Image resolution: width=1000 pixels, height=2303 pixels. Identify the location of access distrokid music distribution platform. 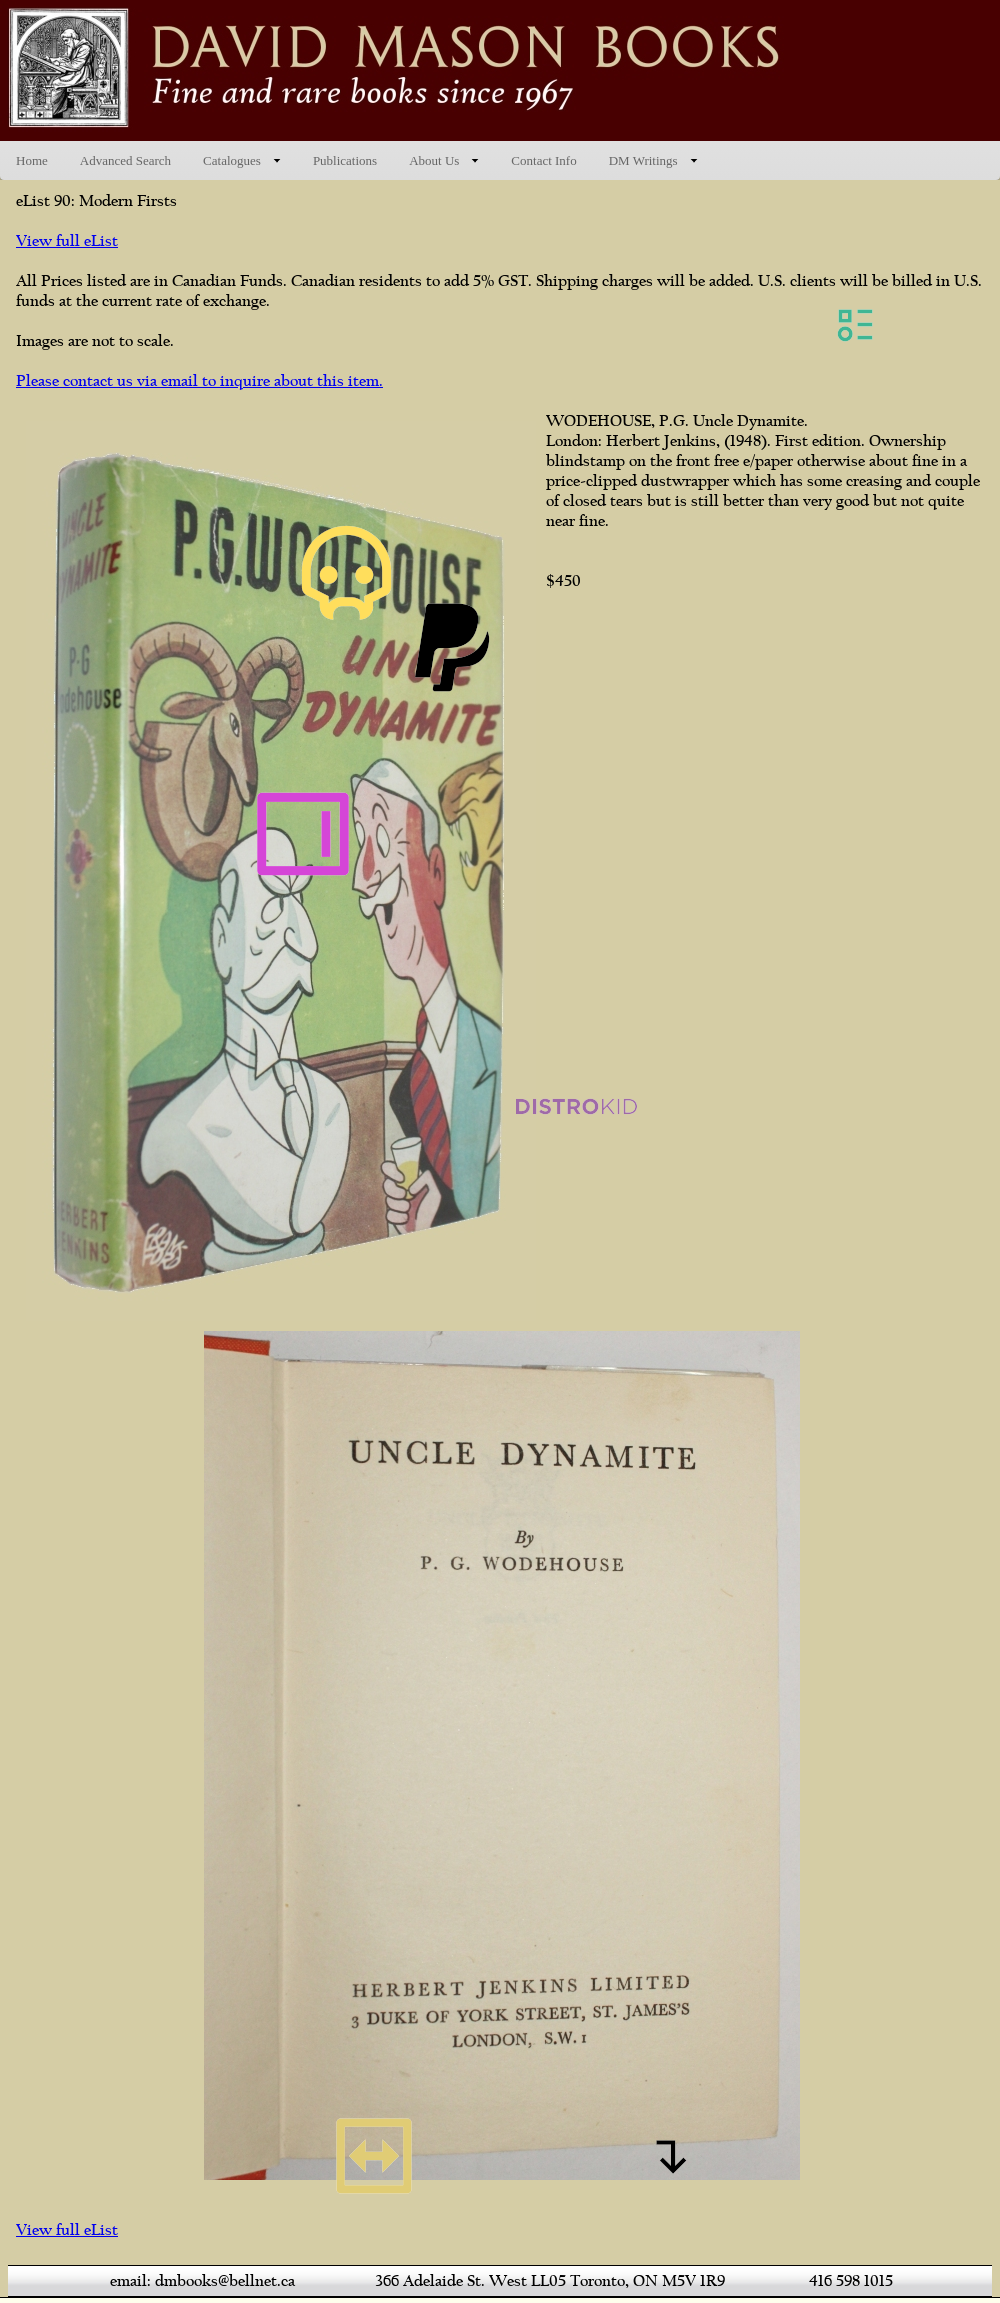
(576, 1106).